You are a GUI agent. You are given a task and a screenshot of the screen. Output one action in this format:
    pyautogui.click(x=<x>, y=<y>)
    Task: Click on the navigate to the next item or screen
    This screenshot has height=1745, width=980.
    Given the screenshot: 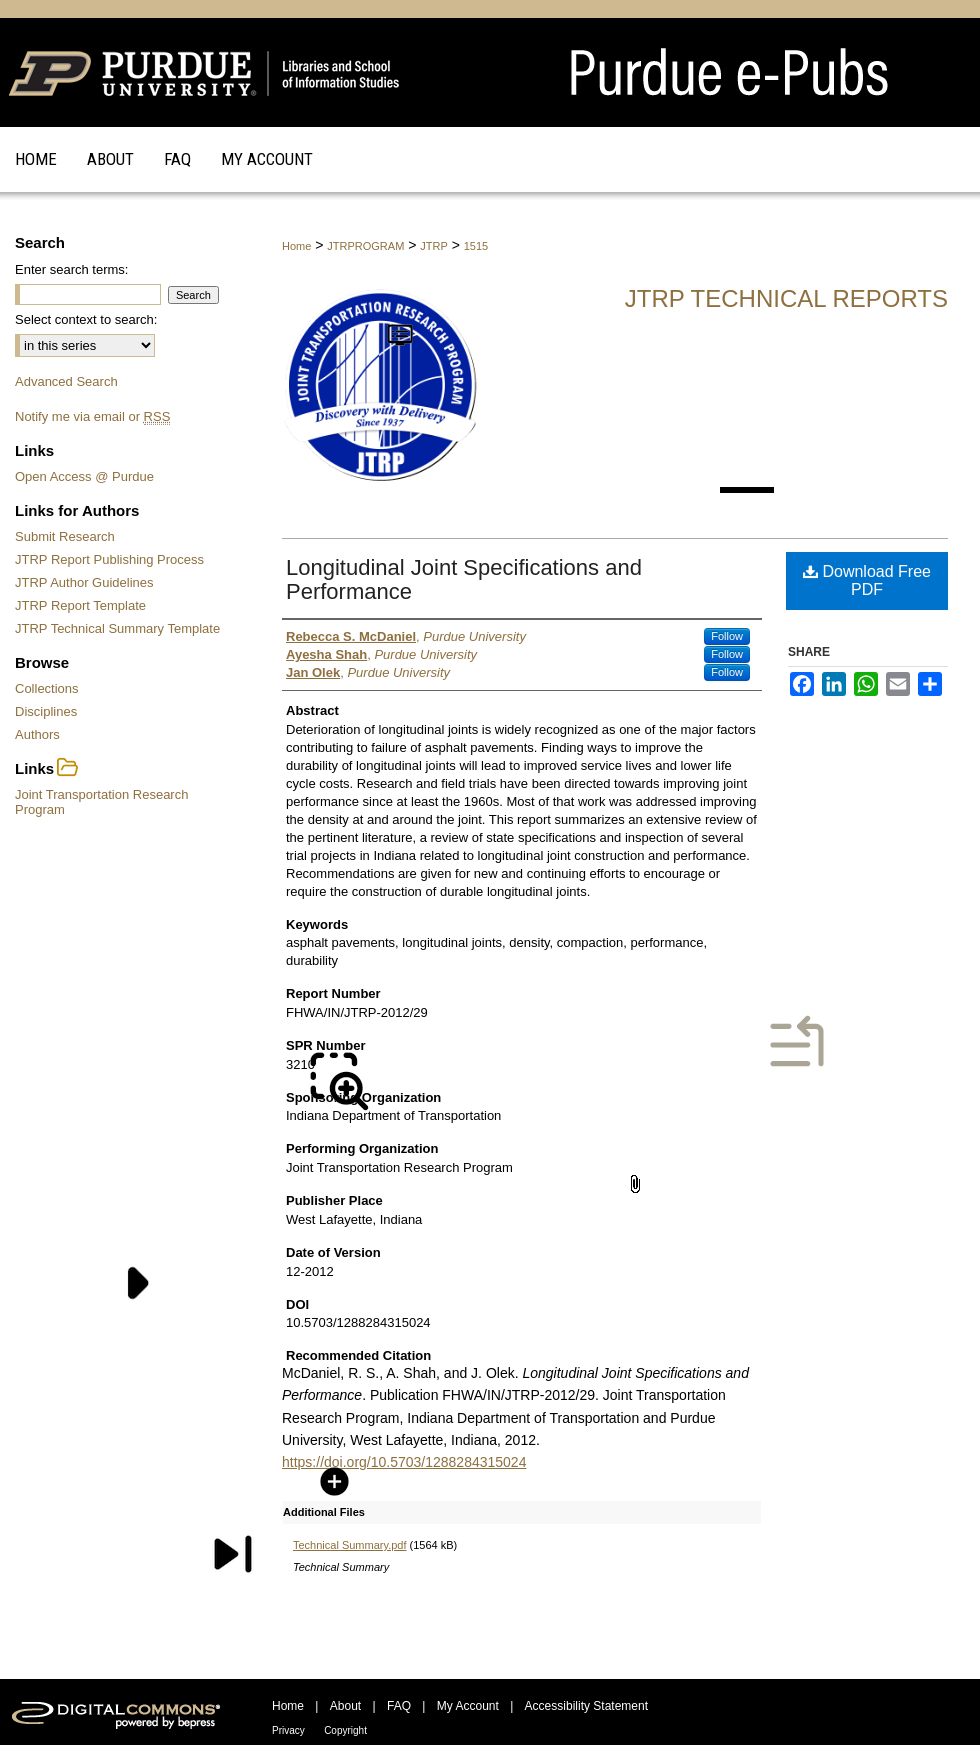 What is the action you would take?
    pyautogui.click(x=137, y=1283)
    